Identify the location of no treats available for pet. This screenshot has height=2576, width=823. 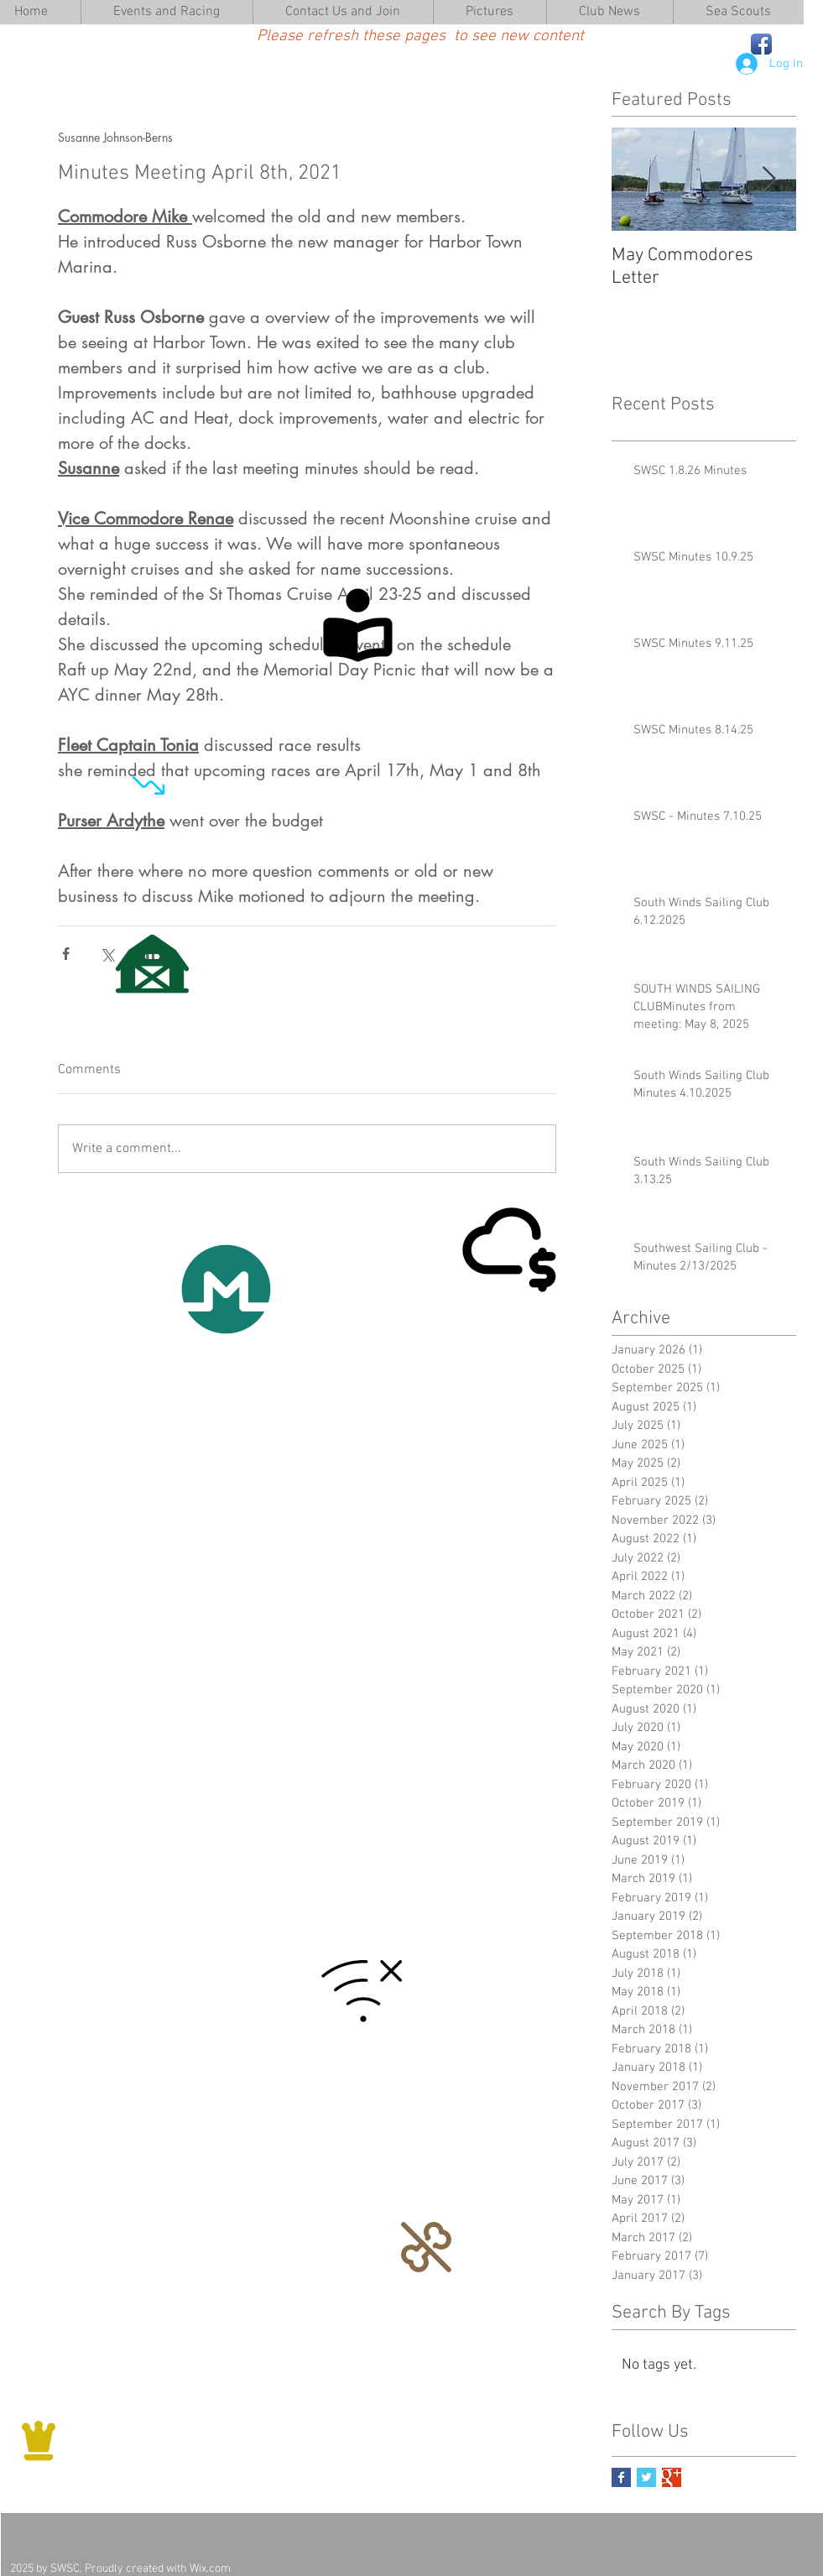
(426, 2247).